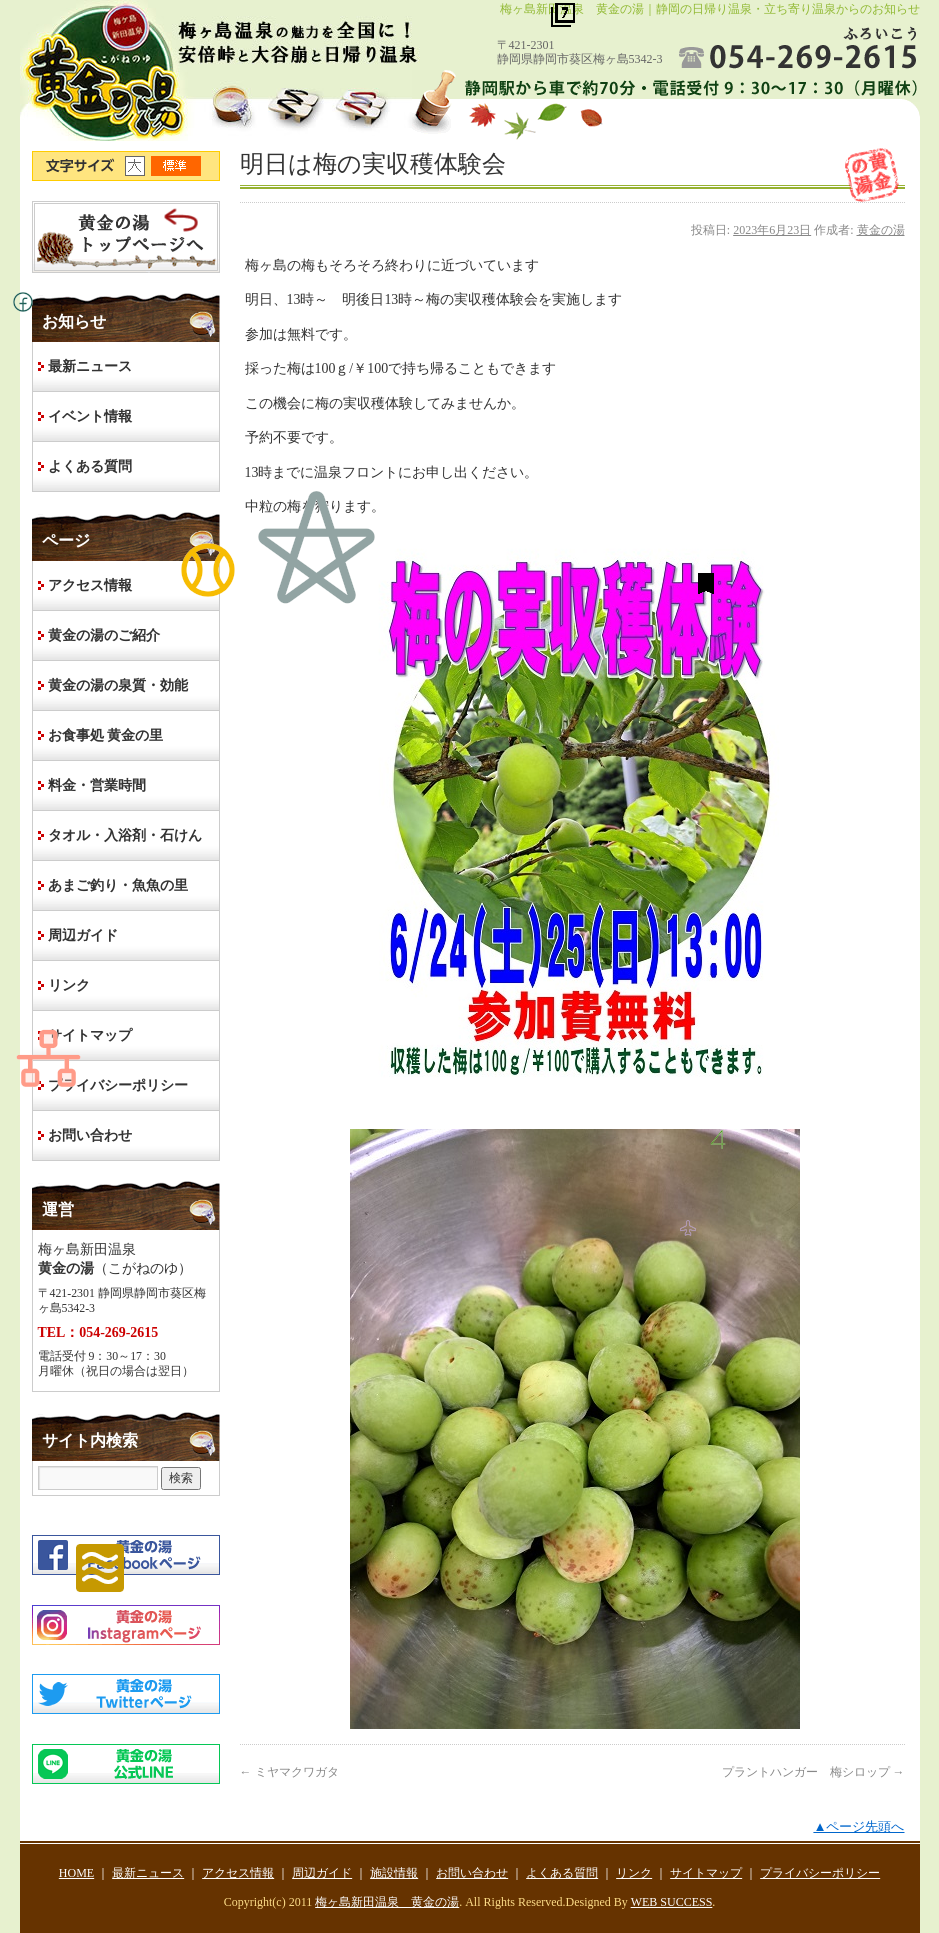 The height and width of the screenshot is (1933, 939). What do you see at coordinates (563, 15) in the screenshot?
I see `indicates item 7 in a numbered series or filter` at bounding box center [563, 15].